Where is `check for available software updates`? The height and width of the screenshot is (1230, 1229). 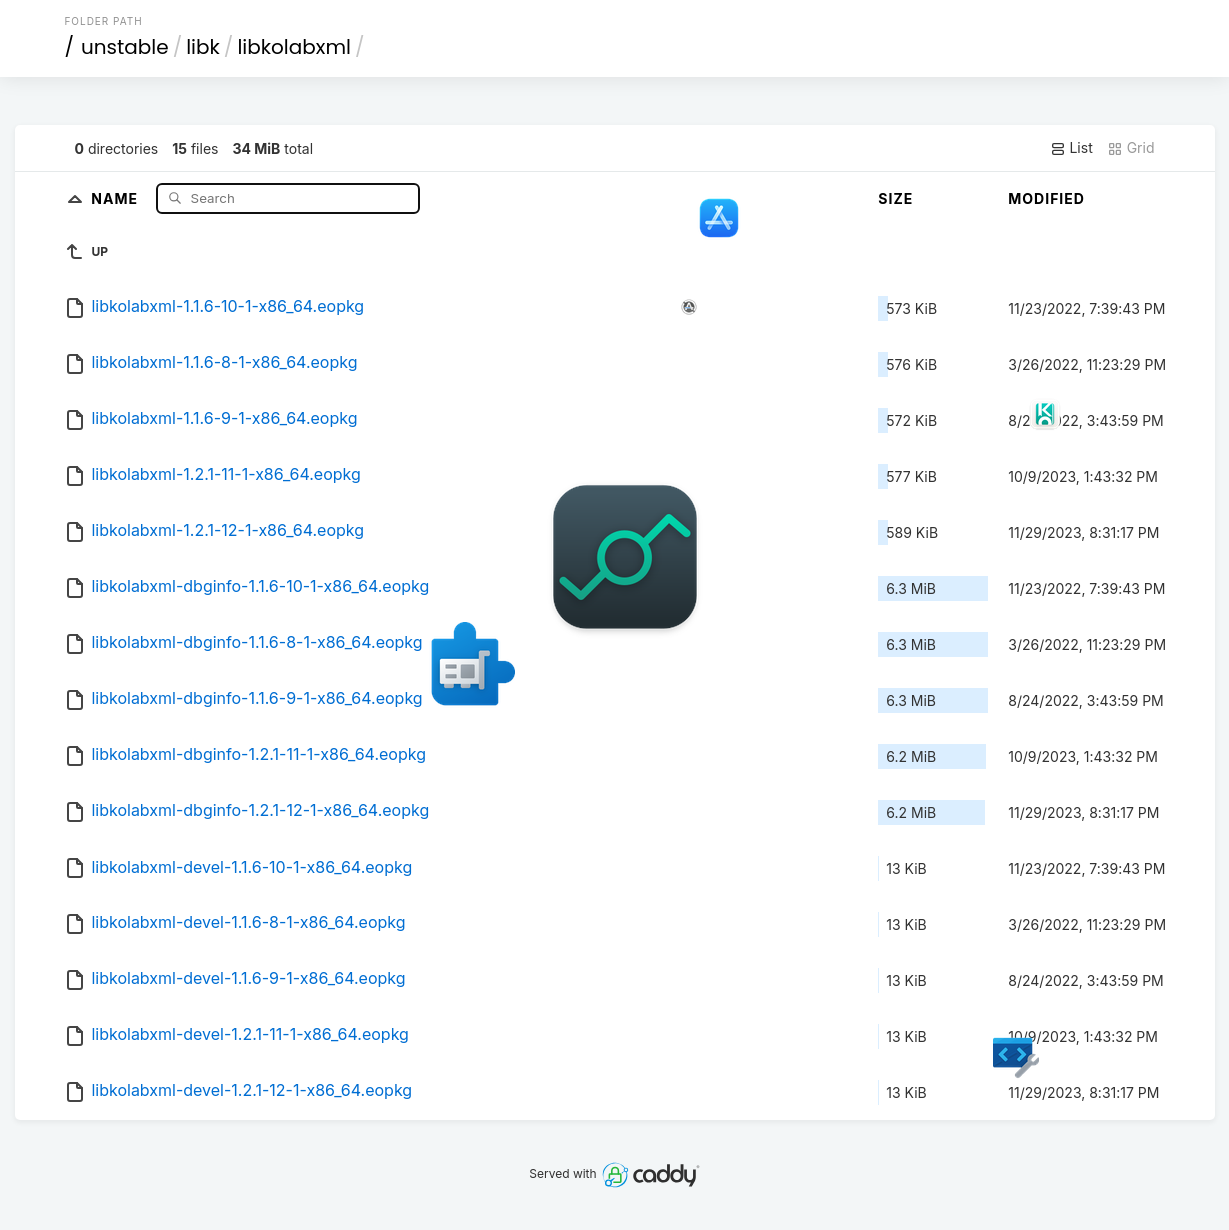
check for available software updates is located at coordinates (689, 307).